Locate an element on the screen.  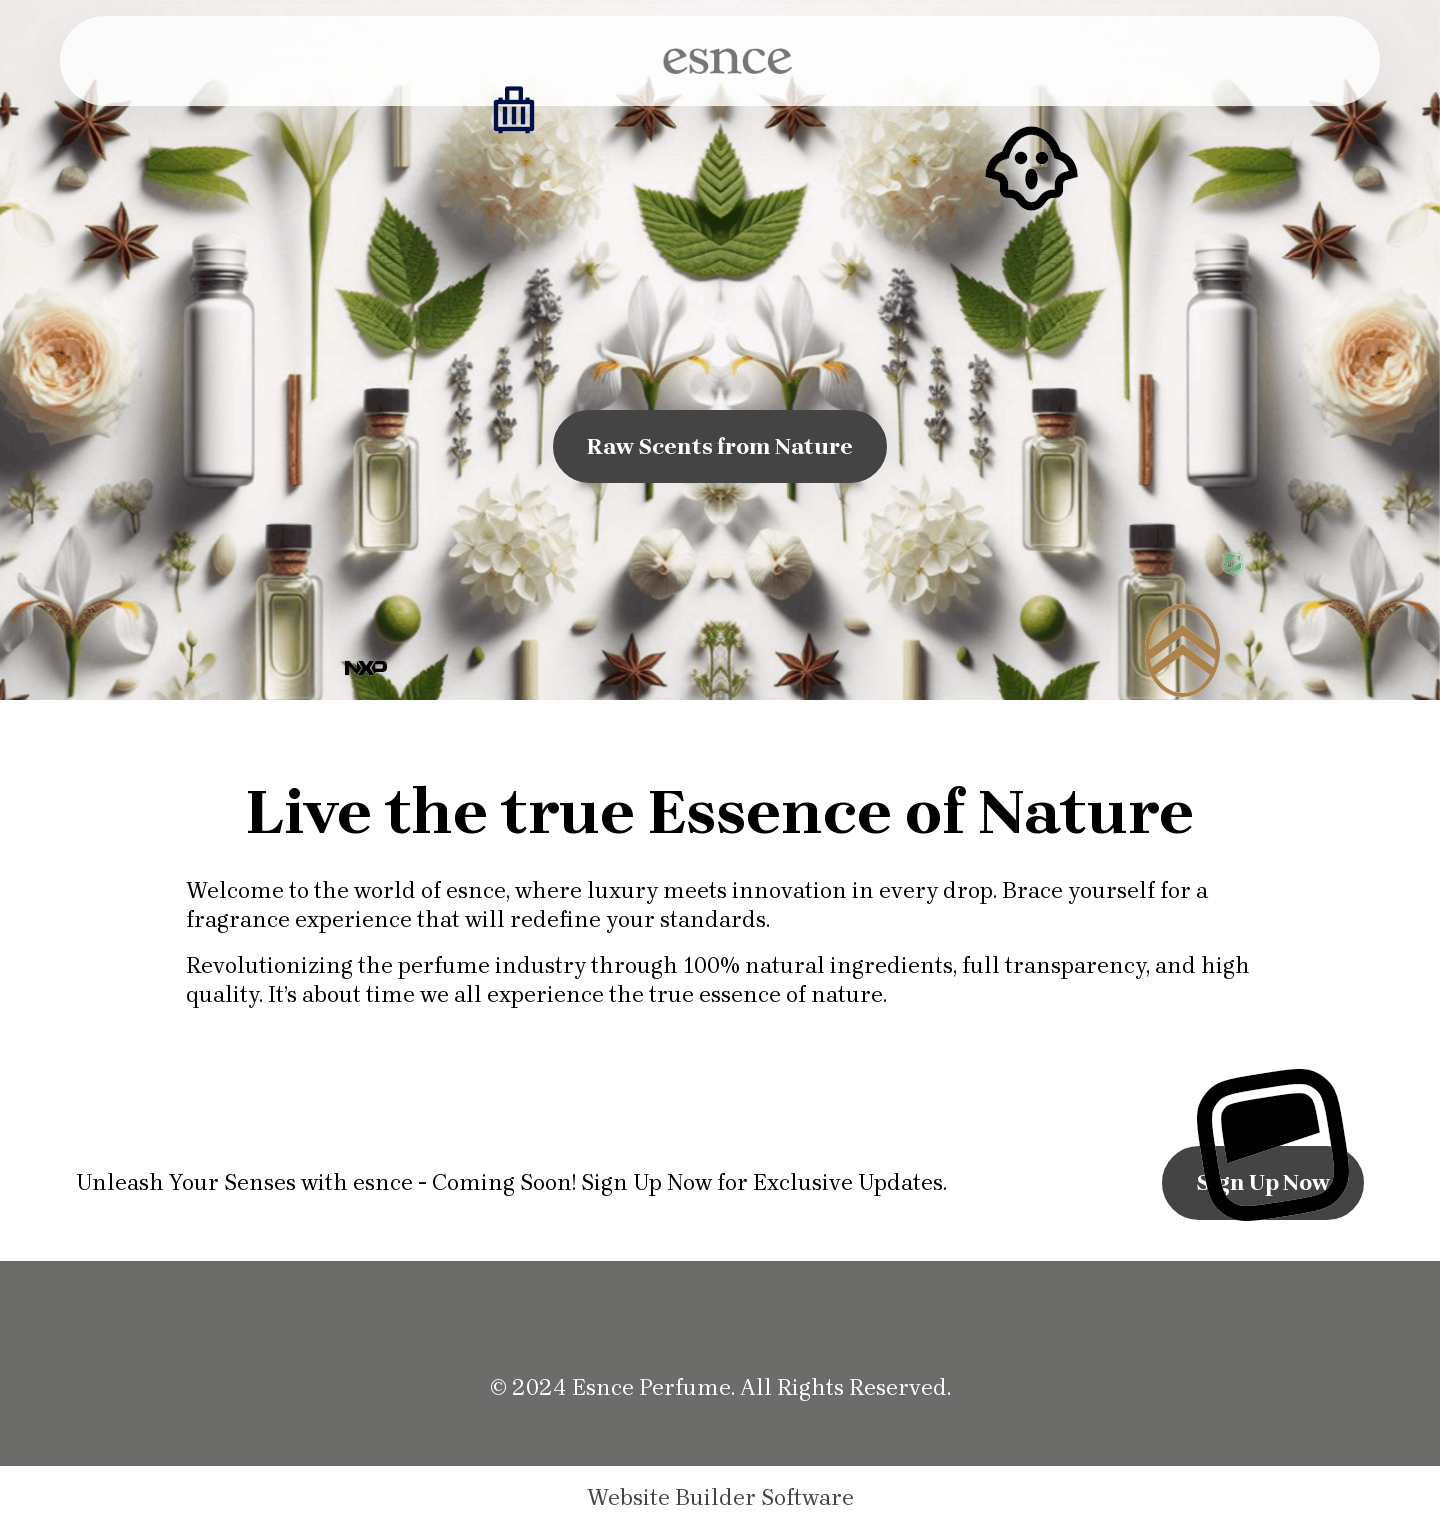
citroën brand logo is located at coordinates (1182, 650).